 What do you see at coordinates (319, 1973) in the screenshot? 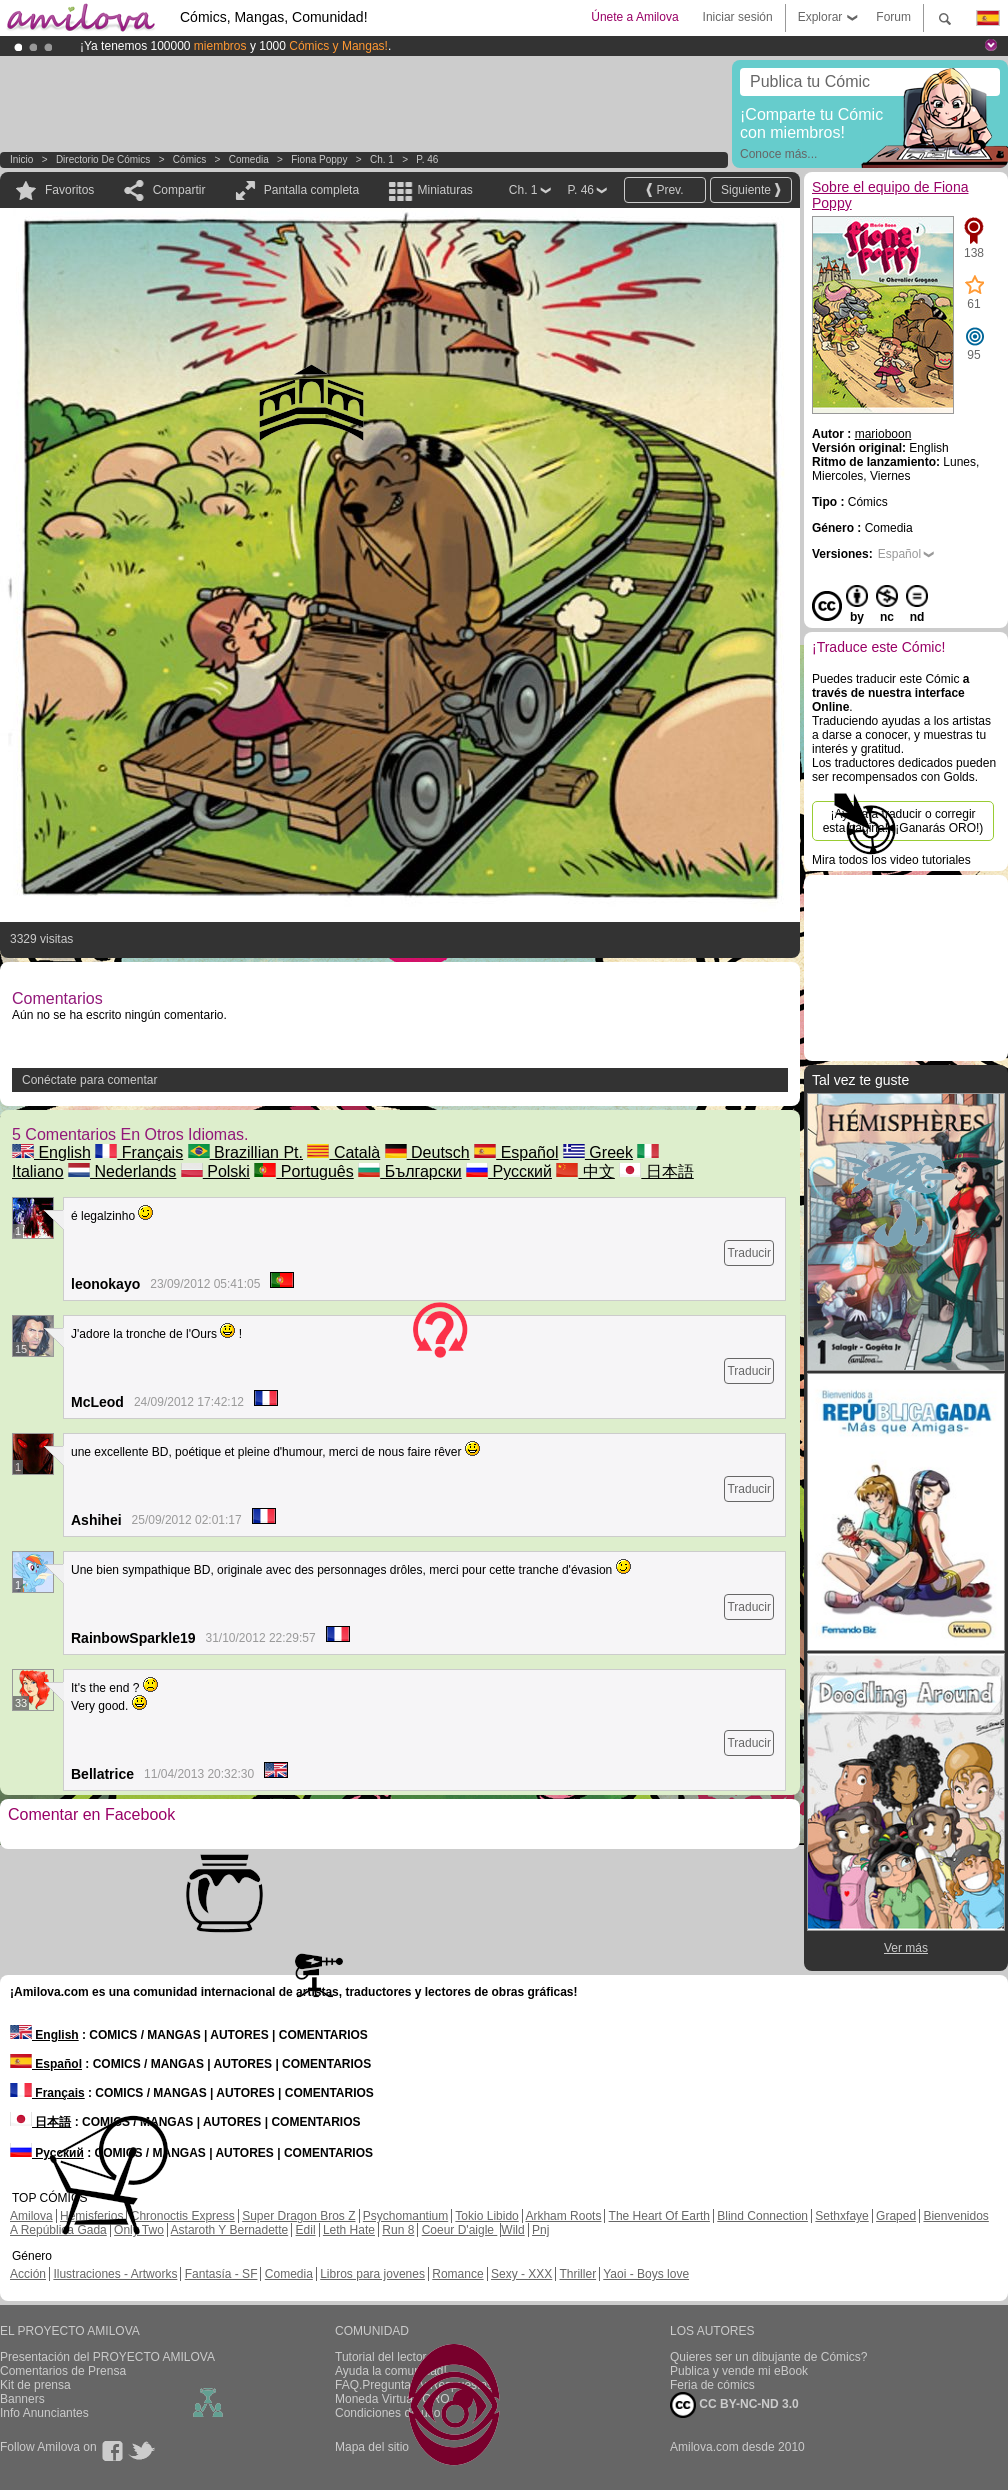
I see `deploy tesla turret defense unit` at bounding box center [319, 1973].